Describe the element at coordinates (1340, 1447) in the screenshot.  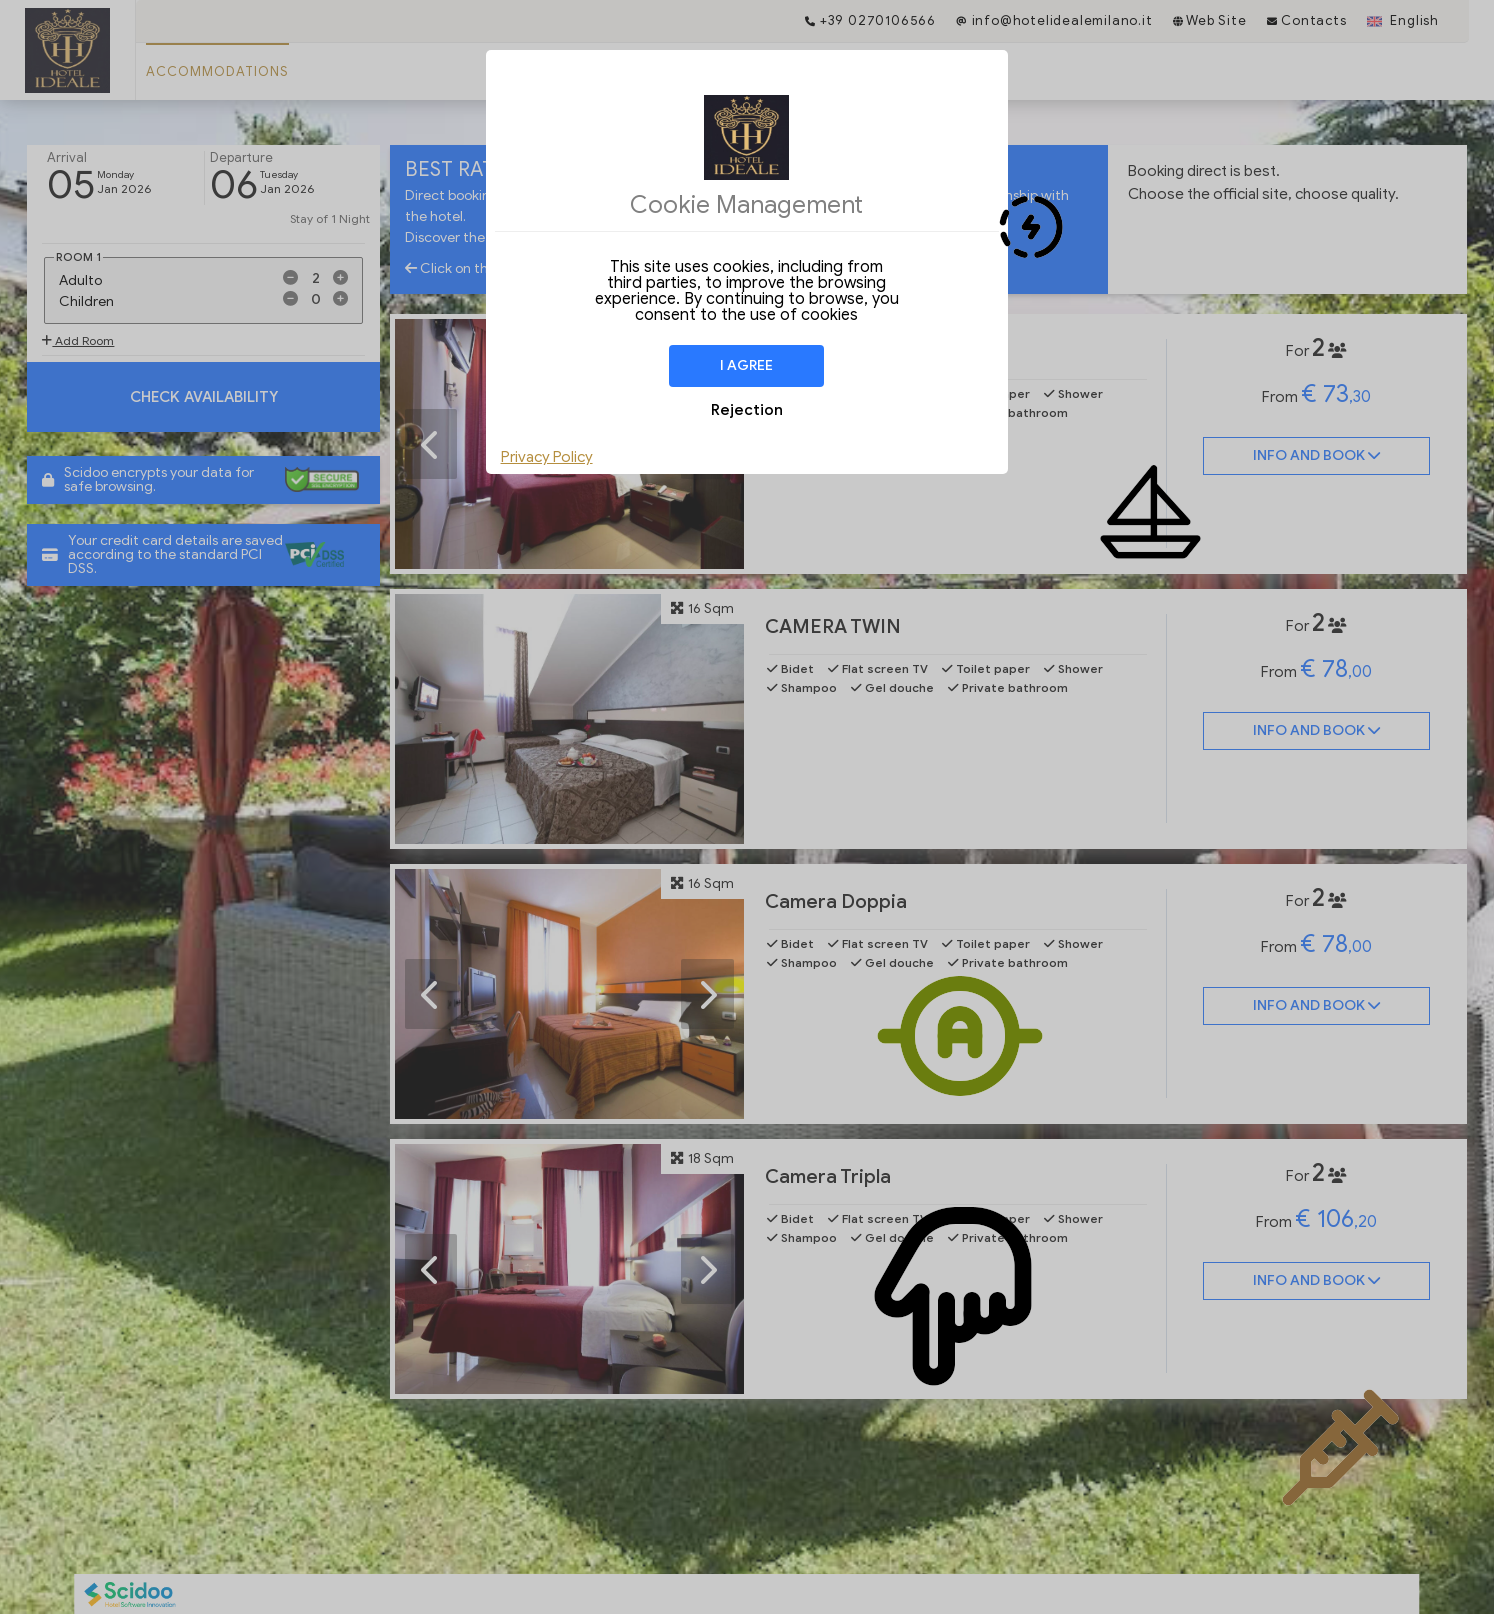
I see `access vaccination records` at that location.